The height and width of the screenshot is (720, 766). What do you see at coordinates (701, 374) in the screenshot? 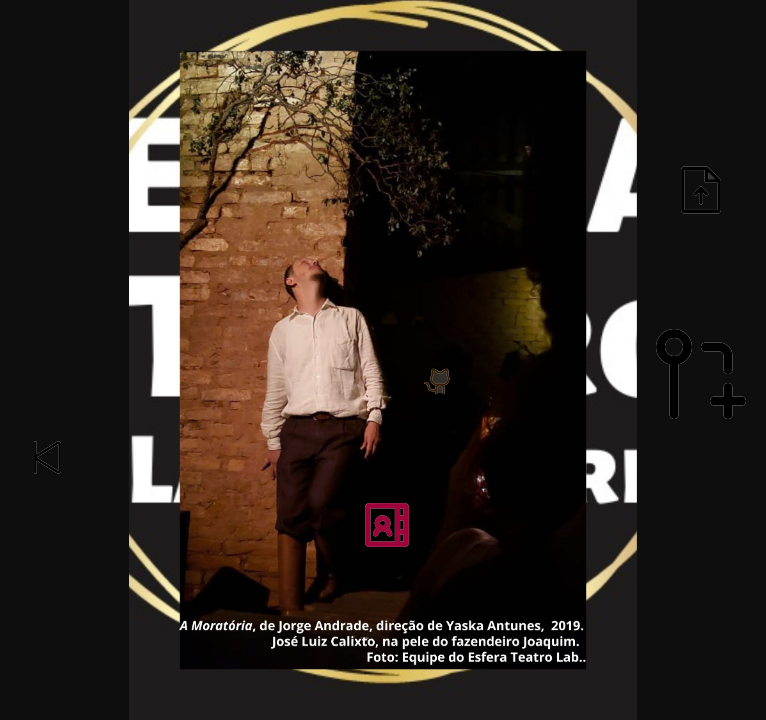
I see `create a new pull request` at bounding box center [701, 374].